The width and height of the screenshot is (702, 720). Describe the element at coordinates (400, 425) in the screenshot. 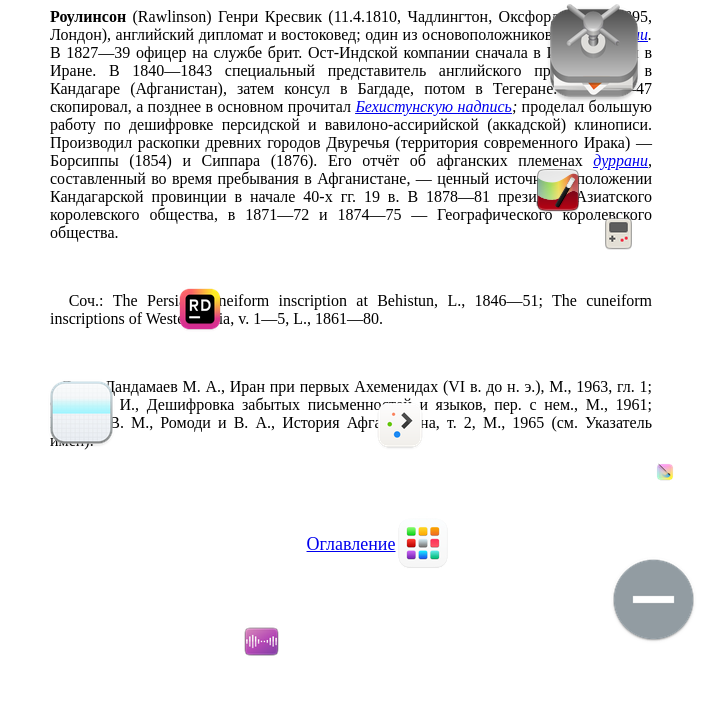

I see `open the KDE Plasma application menu` at that location.